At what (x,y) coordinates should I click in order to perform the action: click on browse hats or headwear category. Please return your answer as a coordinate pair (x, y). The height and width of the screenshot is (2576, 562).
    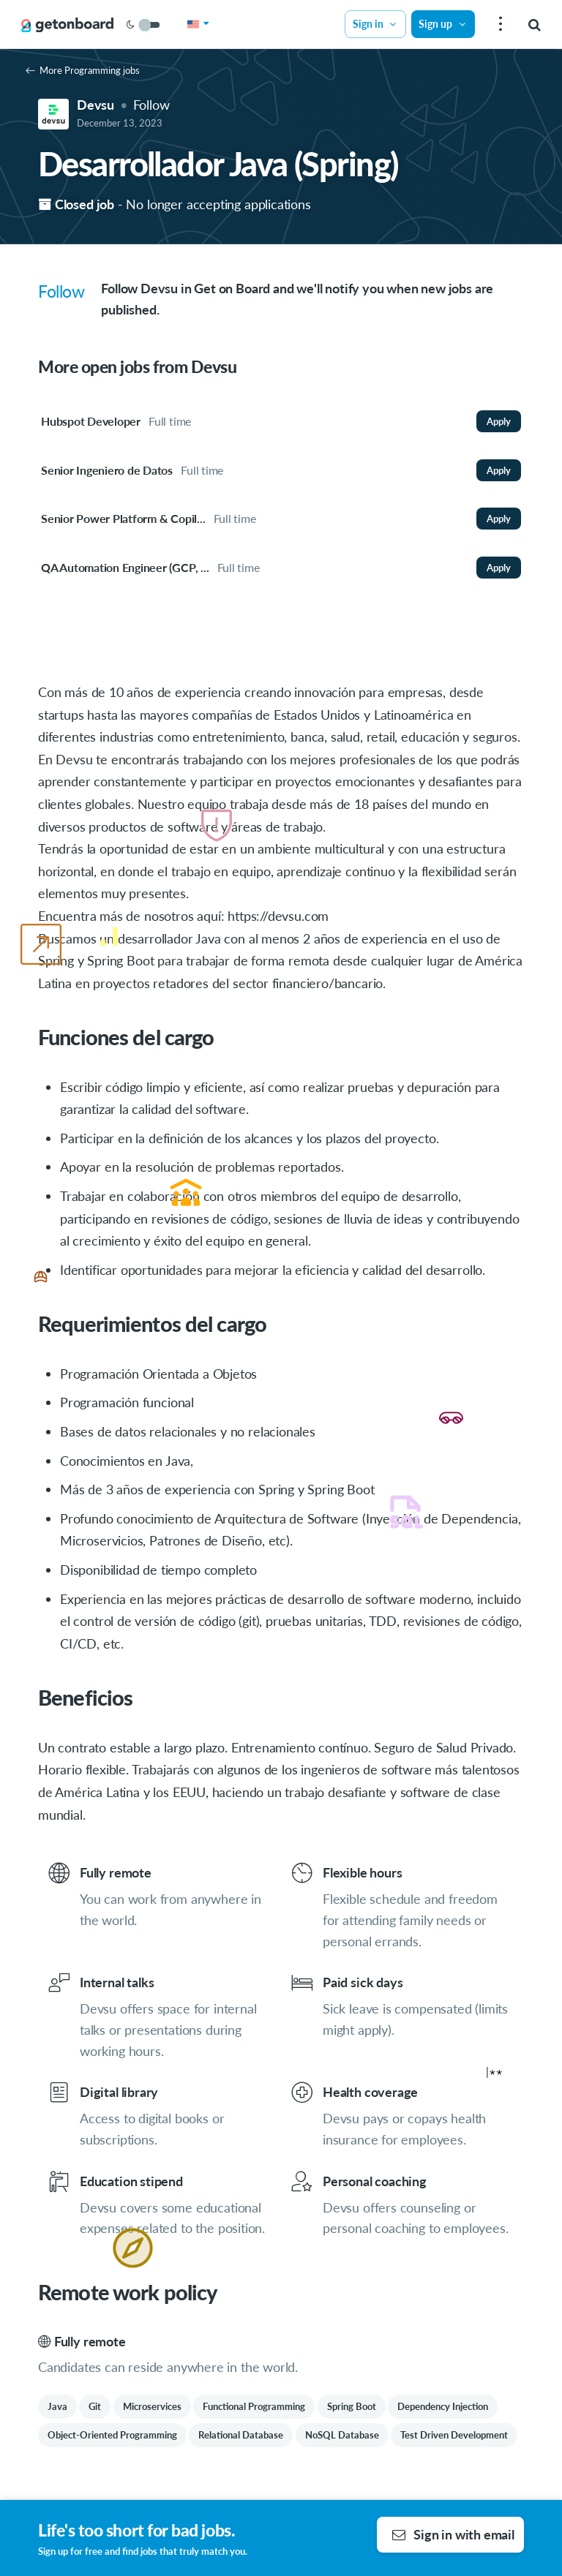
    Looking at the image, I should click on (40, 1277).